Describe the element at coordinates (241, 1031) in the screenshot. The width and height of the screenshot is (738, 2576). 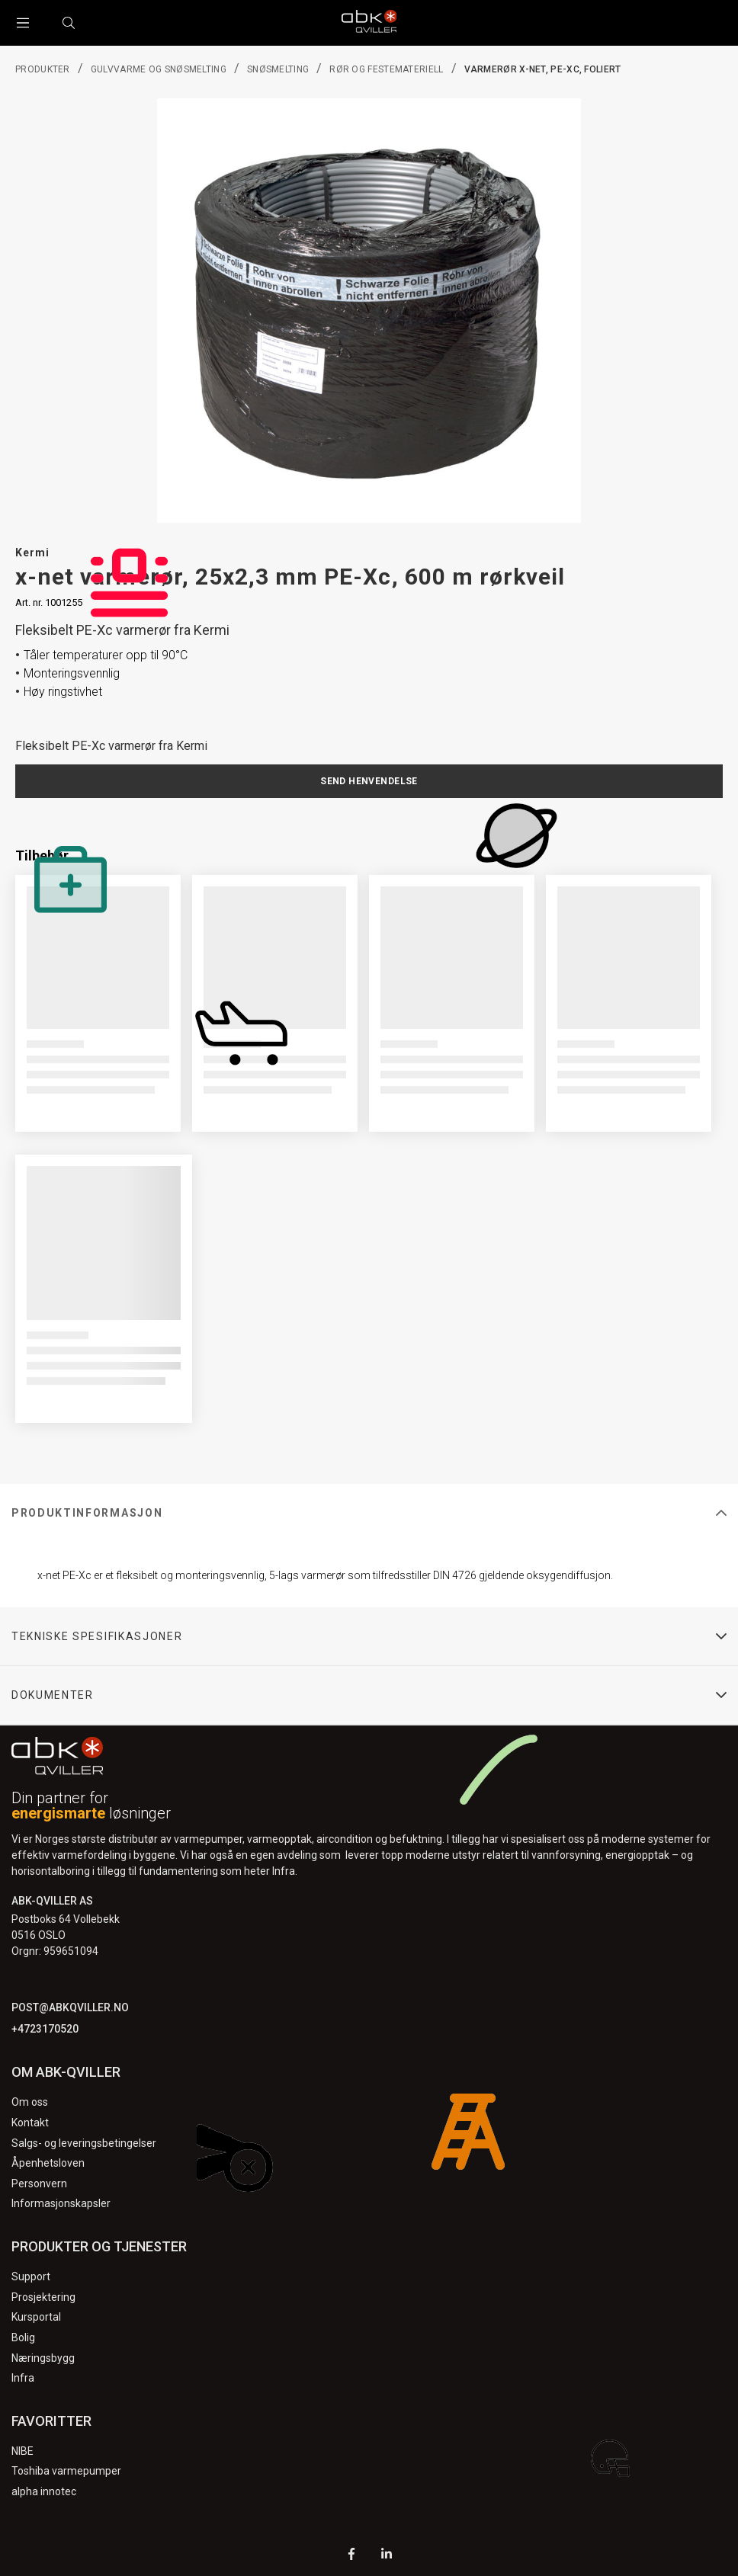
I see `indicates flight is taxiing on runway` at that location.